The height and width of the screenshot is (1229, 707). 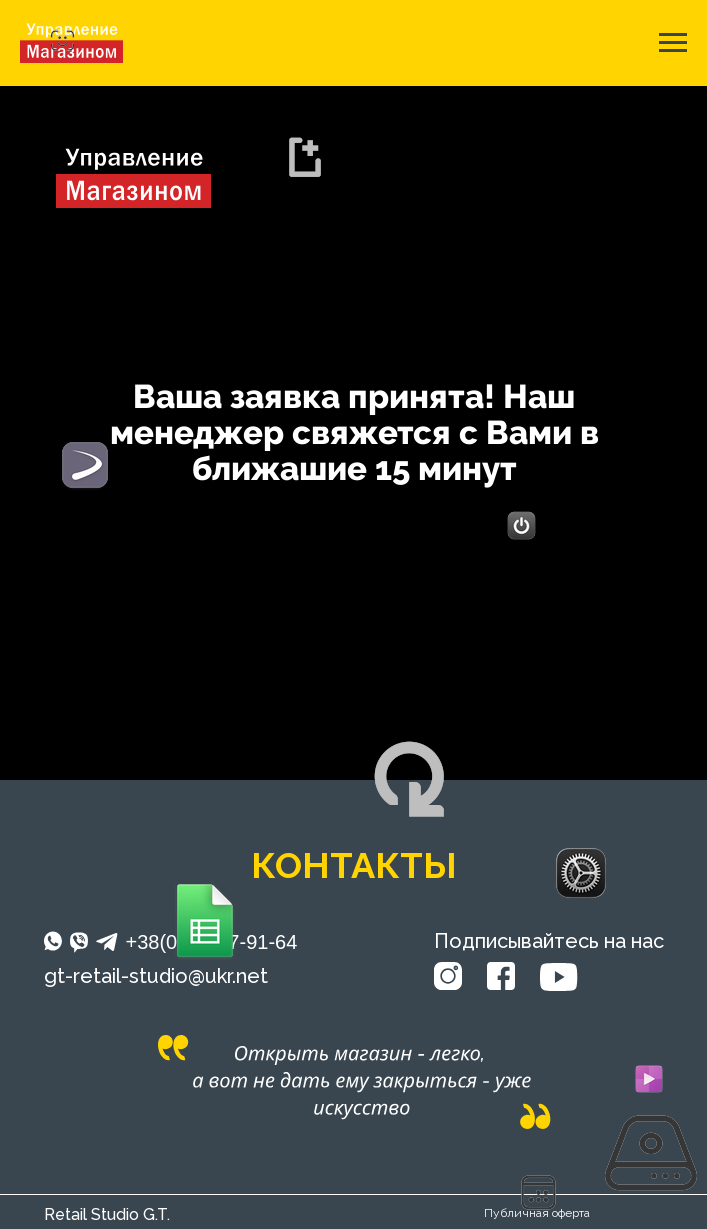 I want to click on face recognition authentication, so click(x=62, y=40).